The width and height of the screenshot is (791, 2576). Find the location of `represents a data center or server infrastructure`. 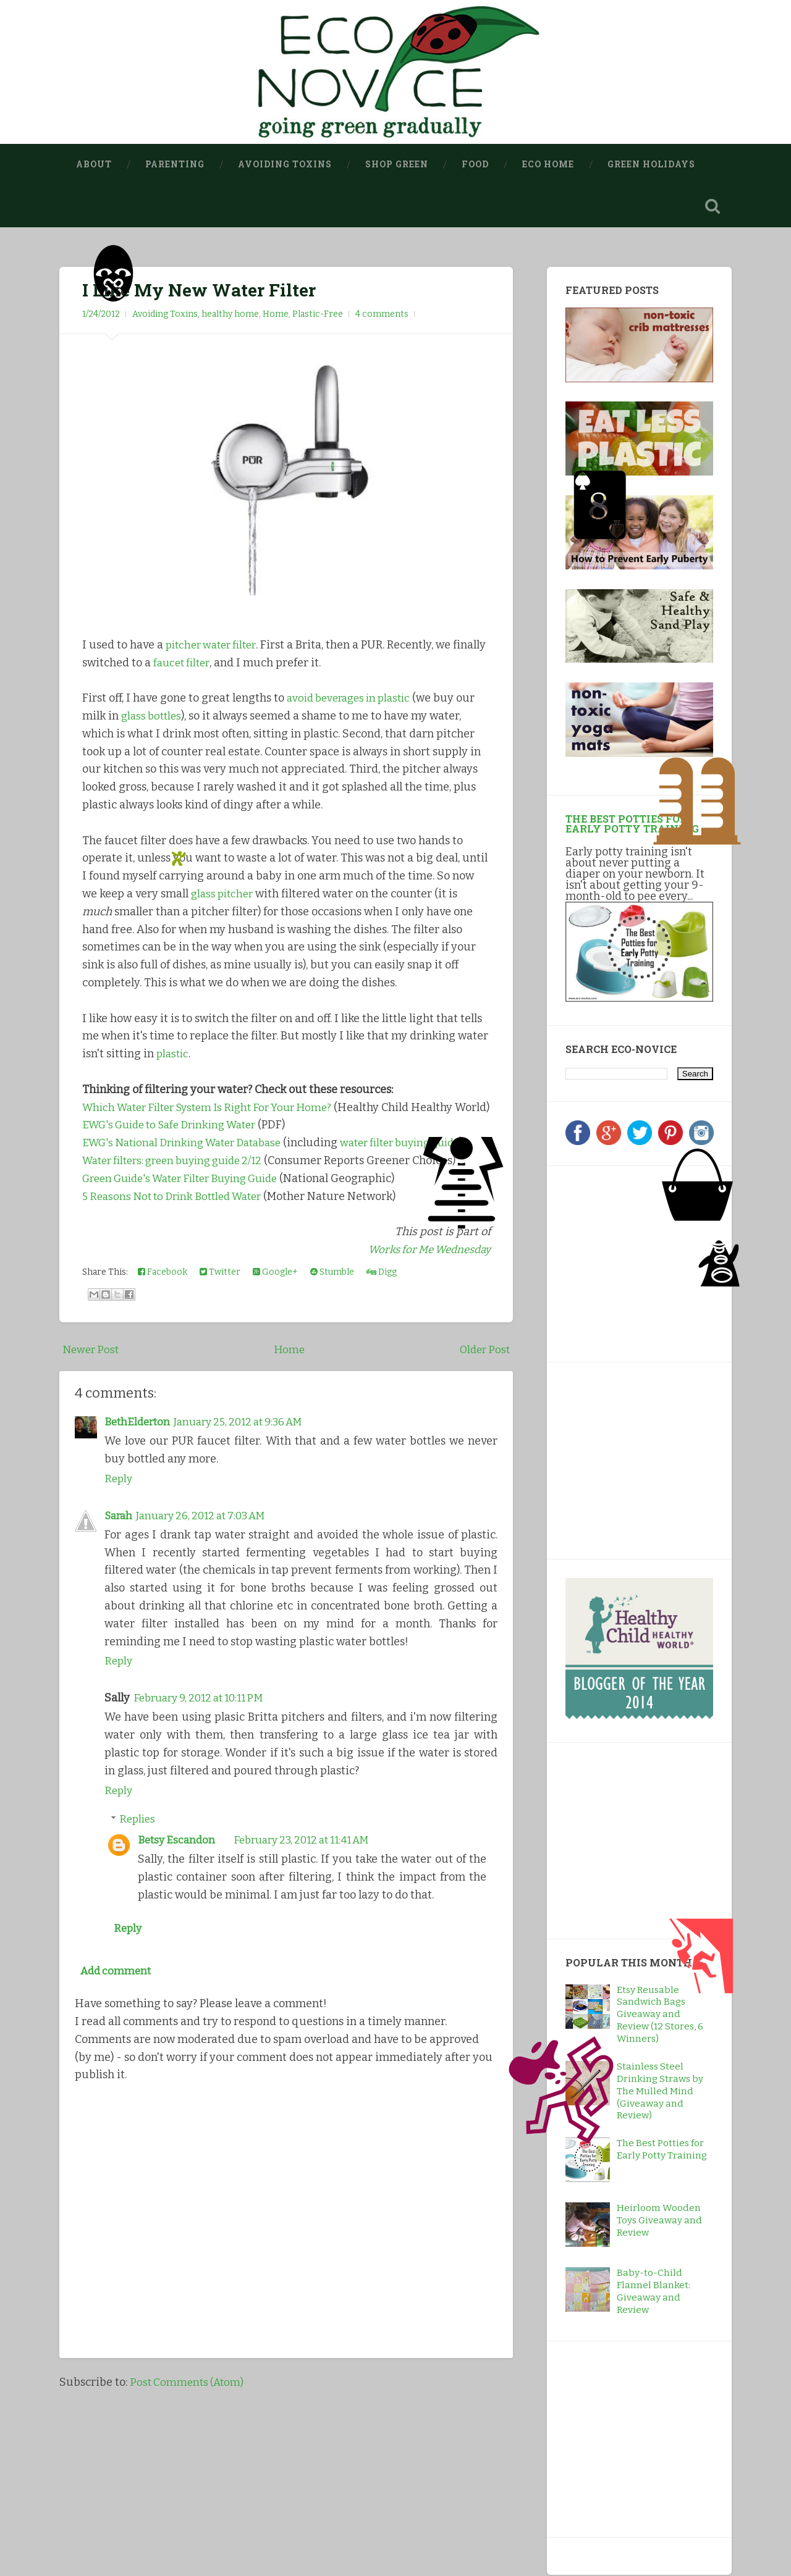

represents a data center or server infrastructure is located at coordinates (697, 801).